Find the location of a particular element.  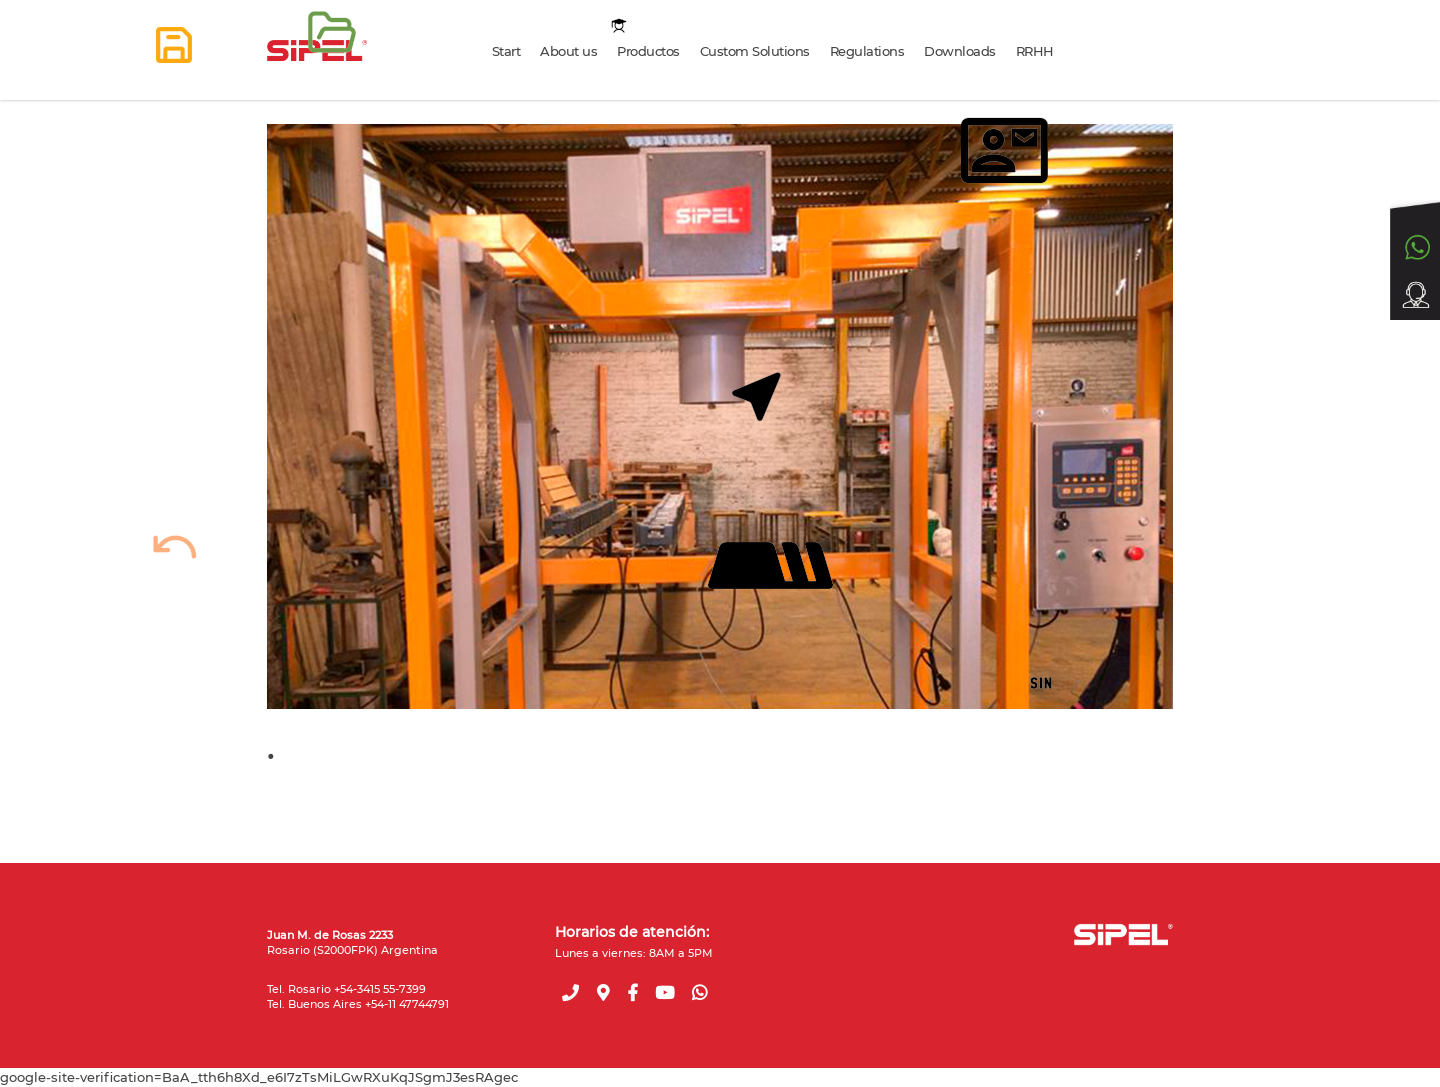

open folder to view contents is located at coordinates (332, 33).